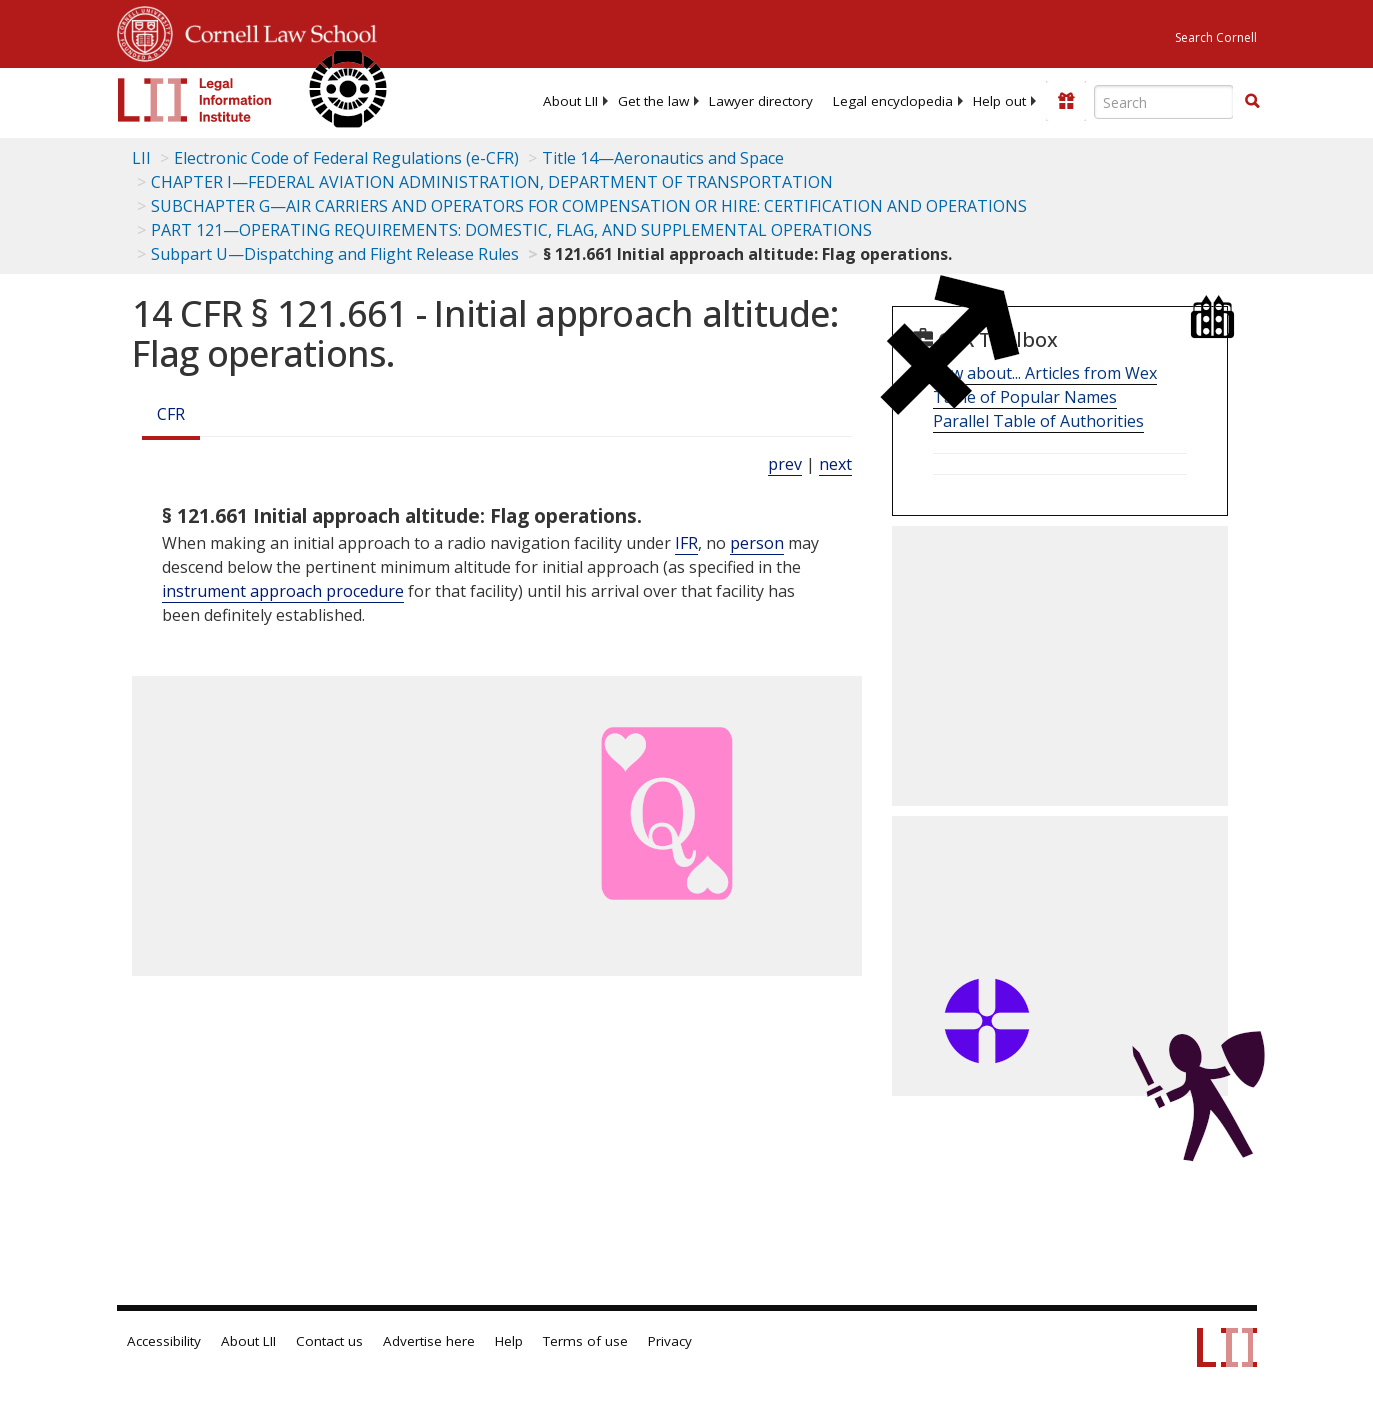 The width and height of the screenshot is (1373, 1403). I want to click on view sagittarius zodiac sign, so click(950, 345).